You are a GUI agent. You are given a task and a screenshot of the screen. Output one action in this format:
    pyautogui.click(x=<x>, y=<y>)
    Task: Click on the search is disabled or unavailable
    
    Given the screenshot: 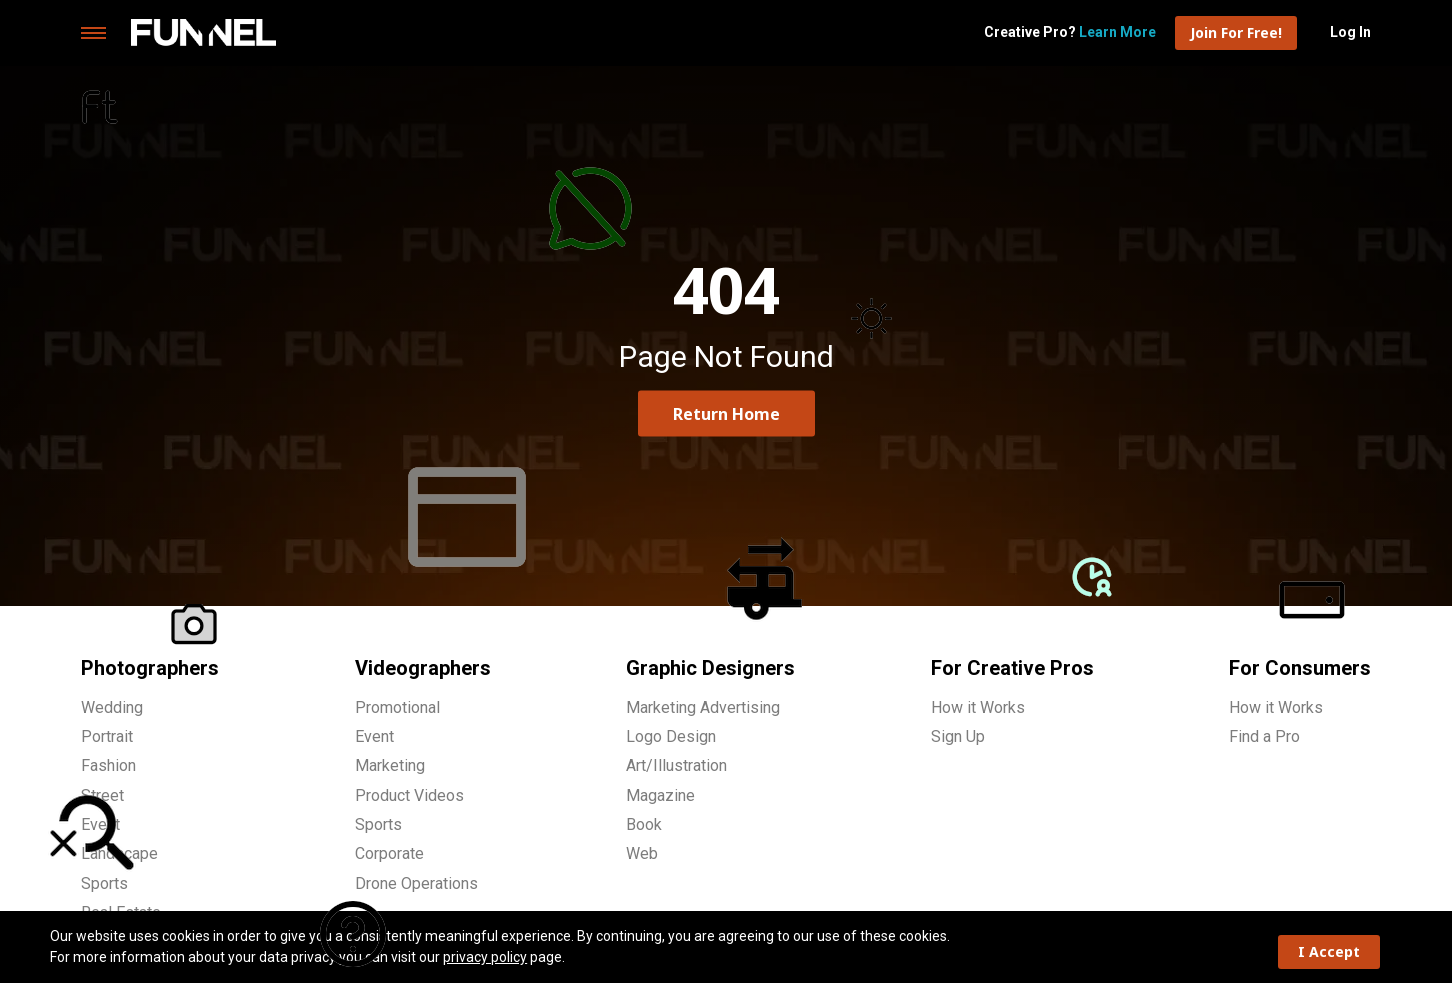 What is the action you would take?
    pyautogui.click(x=98, y=834)
    